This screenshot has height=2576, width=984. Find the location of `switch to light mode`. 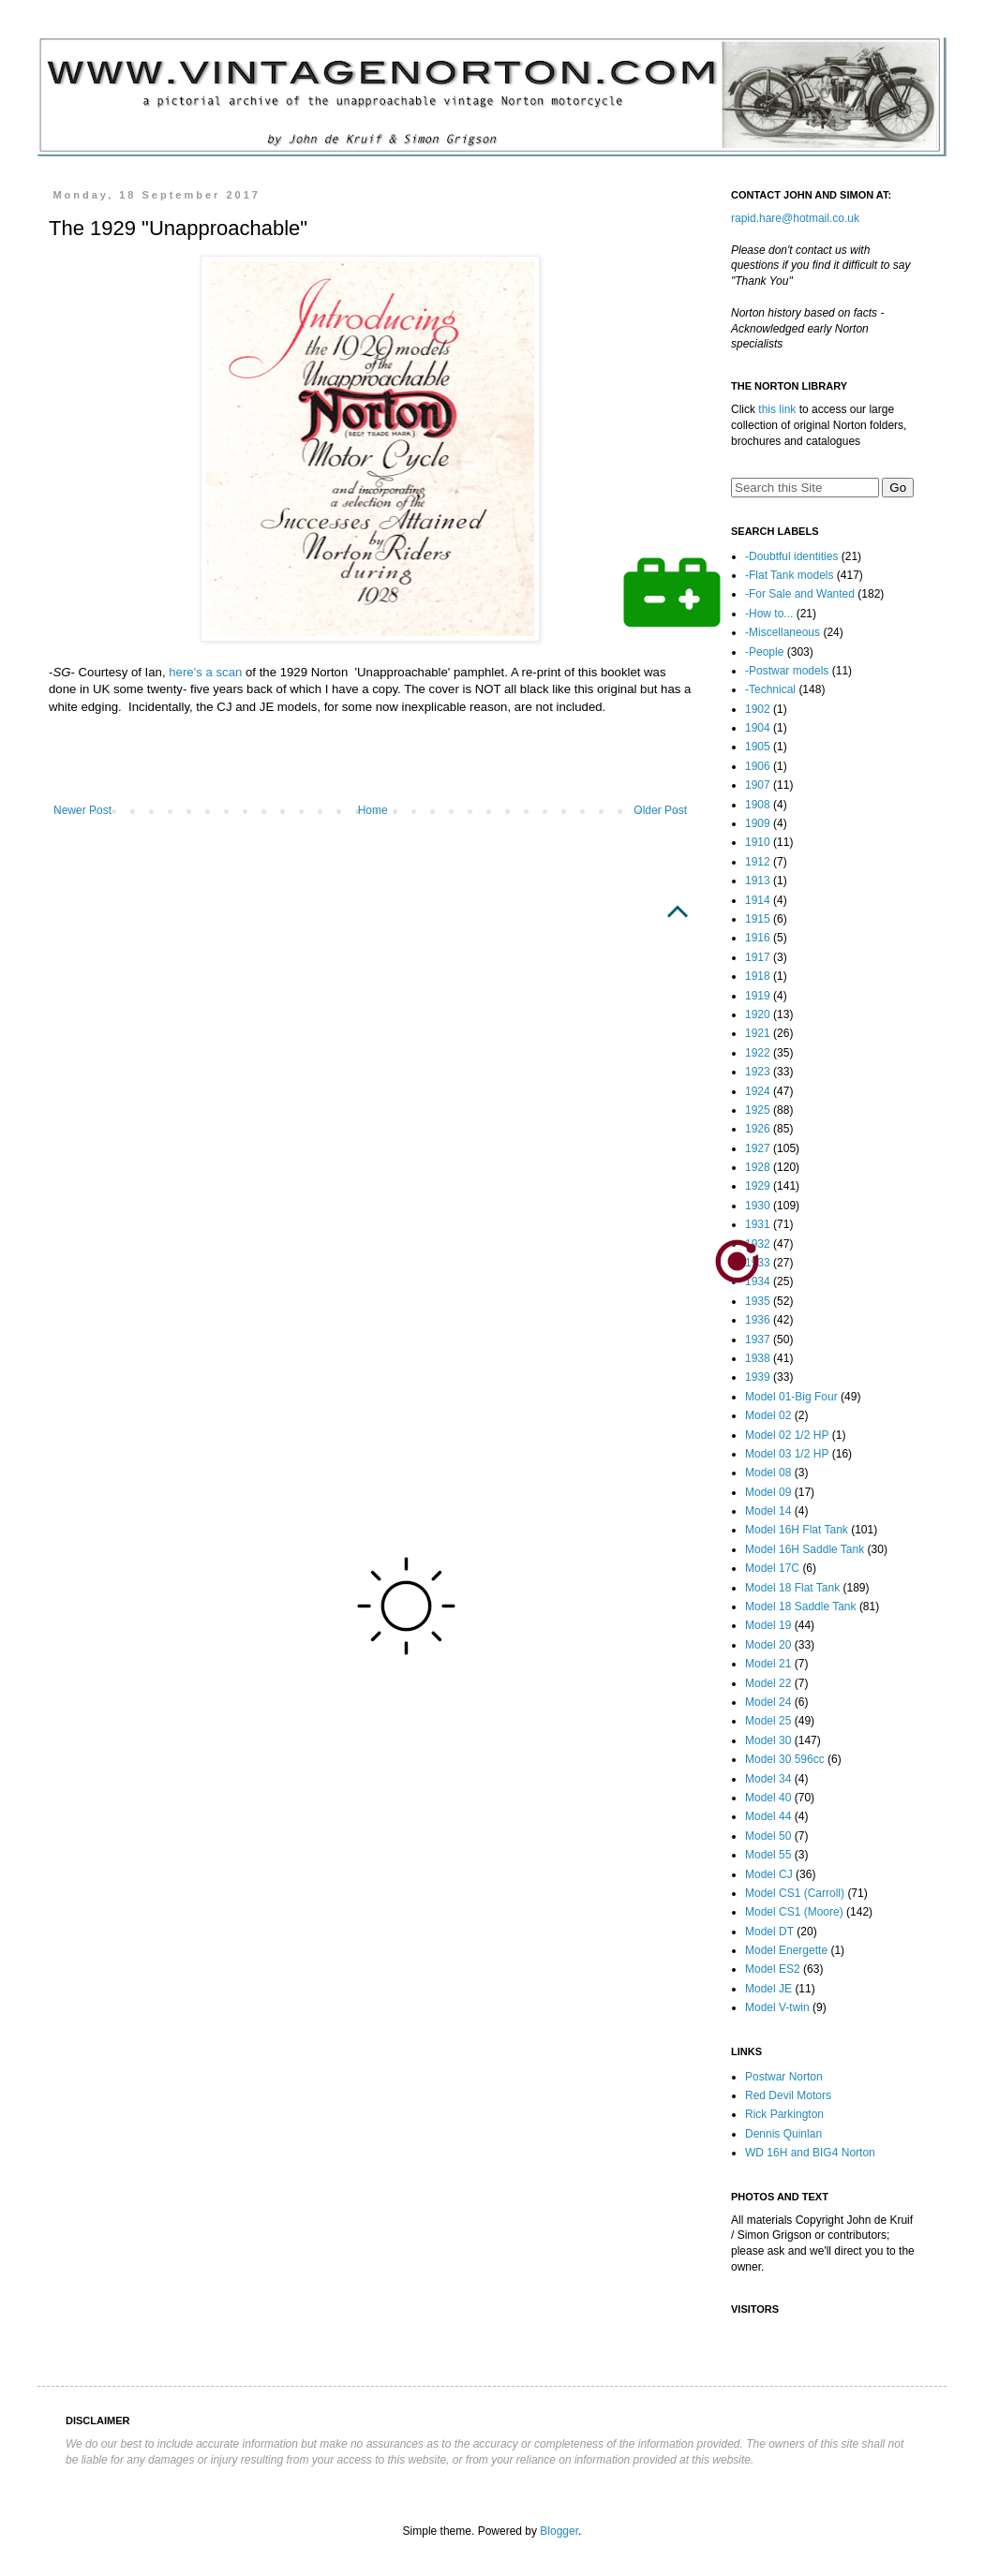

switch to light mode is located at coordinates (406, 1606).